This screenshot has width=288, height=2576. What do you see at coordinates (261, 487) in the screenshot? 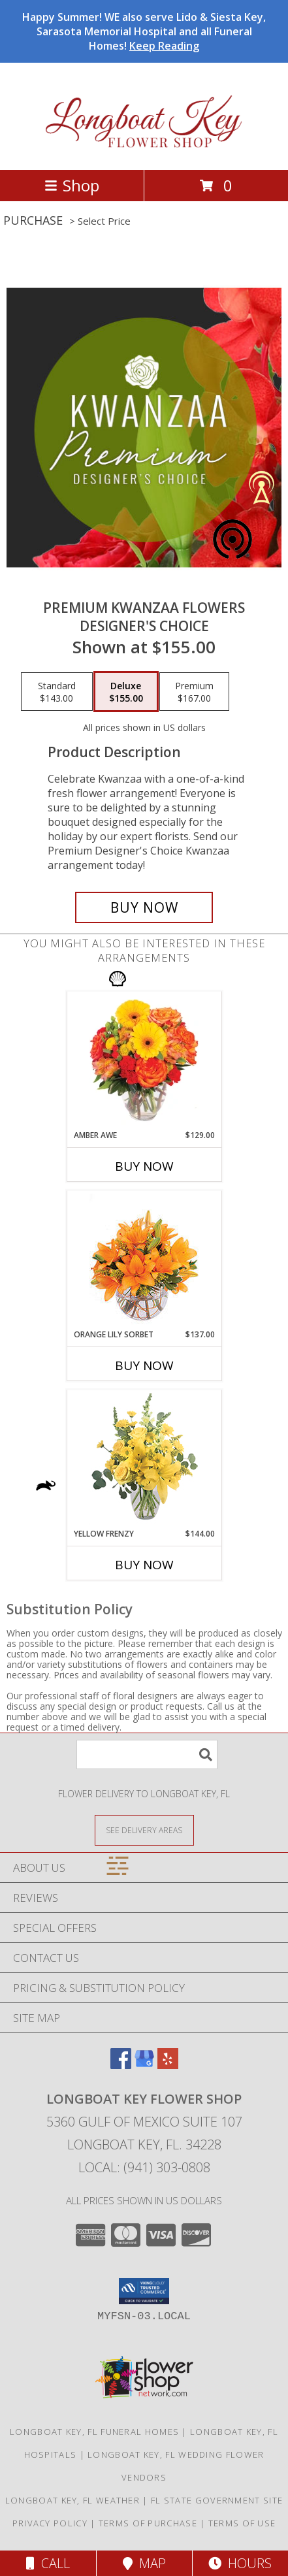
I see `statuspal brand logo` at bounding box center [261, 487].